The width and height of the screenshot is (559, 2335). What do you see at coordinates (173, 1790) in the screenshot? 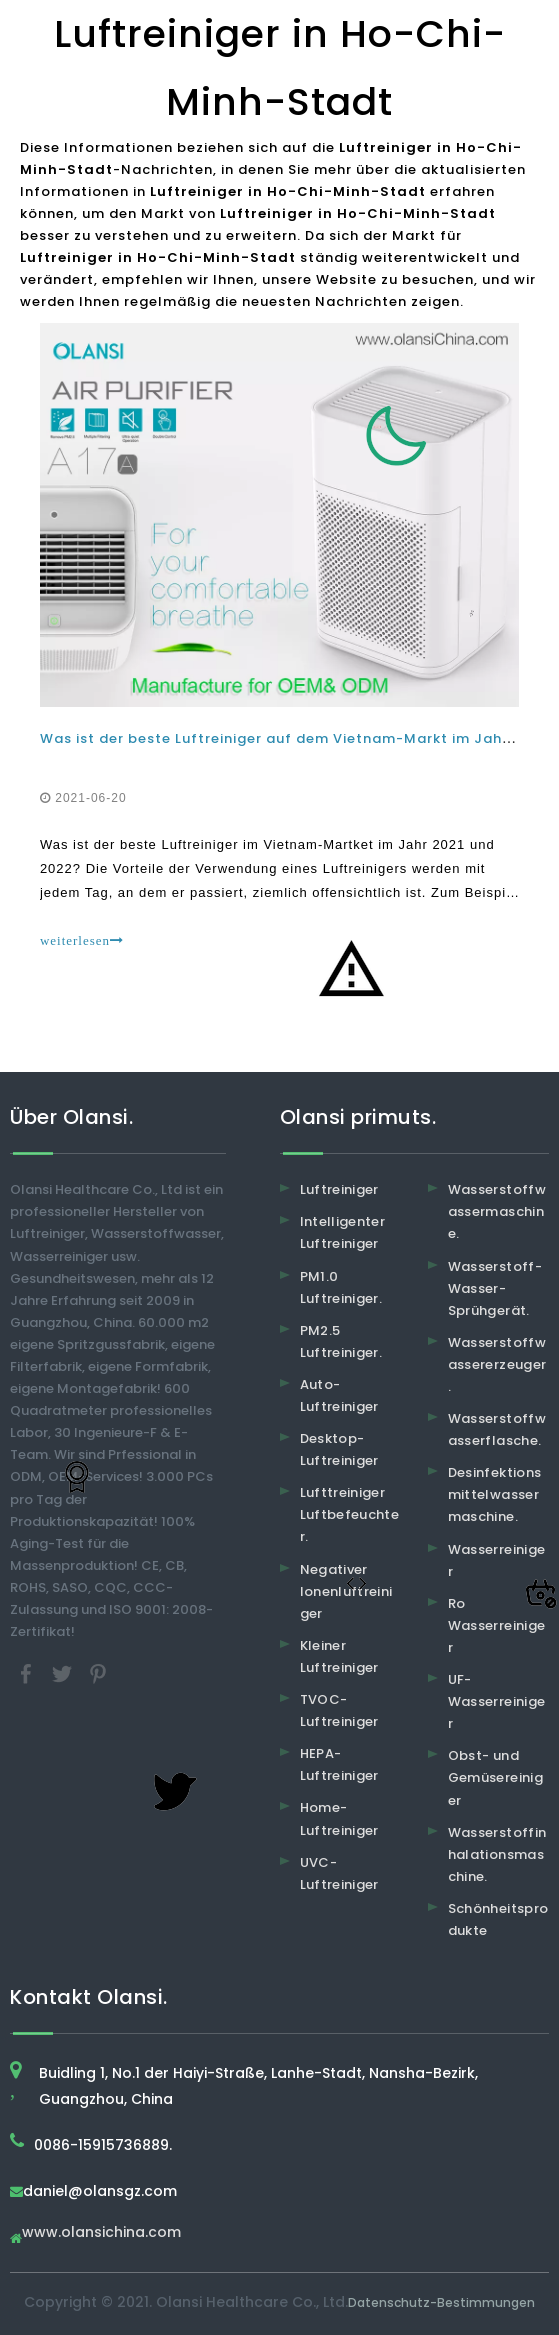
I see `share to twitter` at bounding box center [173, 1790].